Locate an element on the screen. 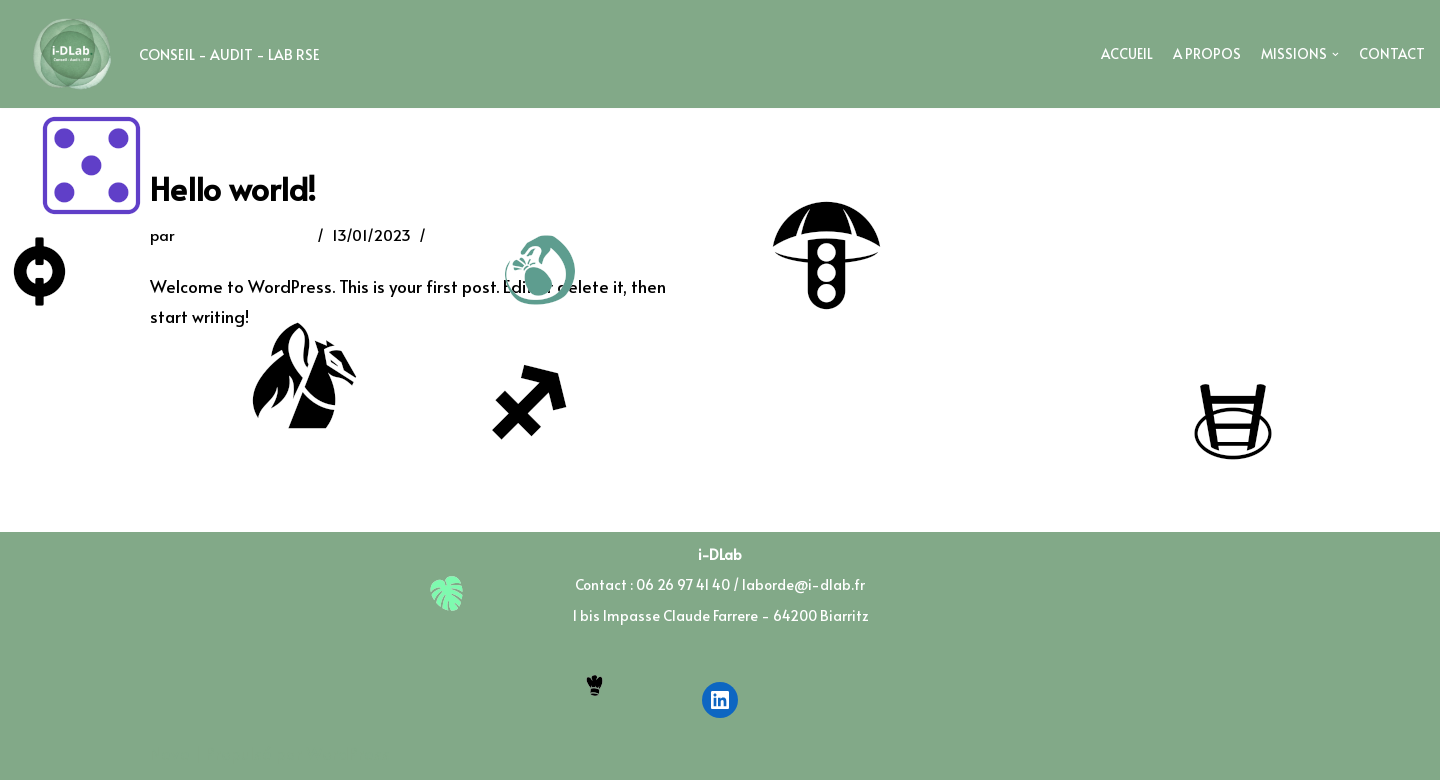 This screenshot has width=1440, height=780. access cooking or recipe features is located at coordinates (594, 685).